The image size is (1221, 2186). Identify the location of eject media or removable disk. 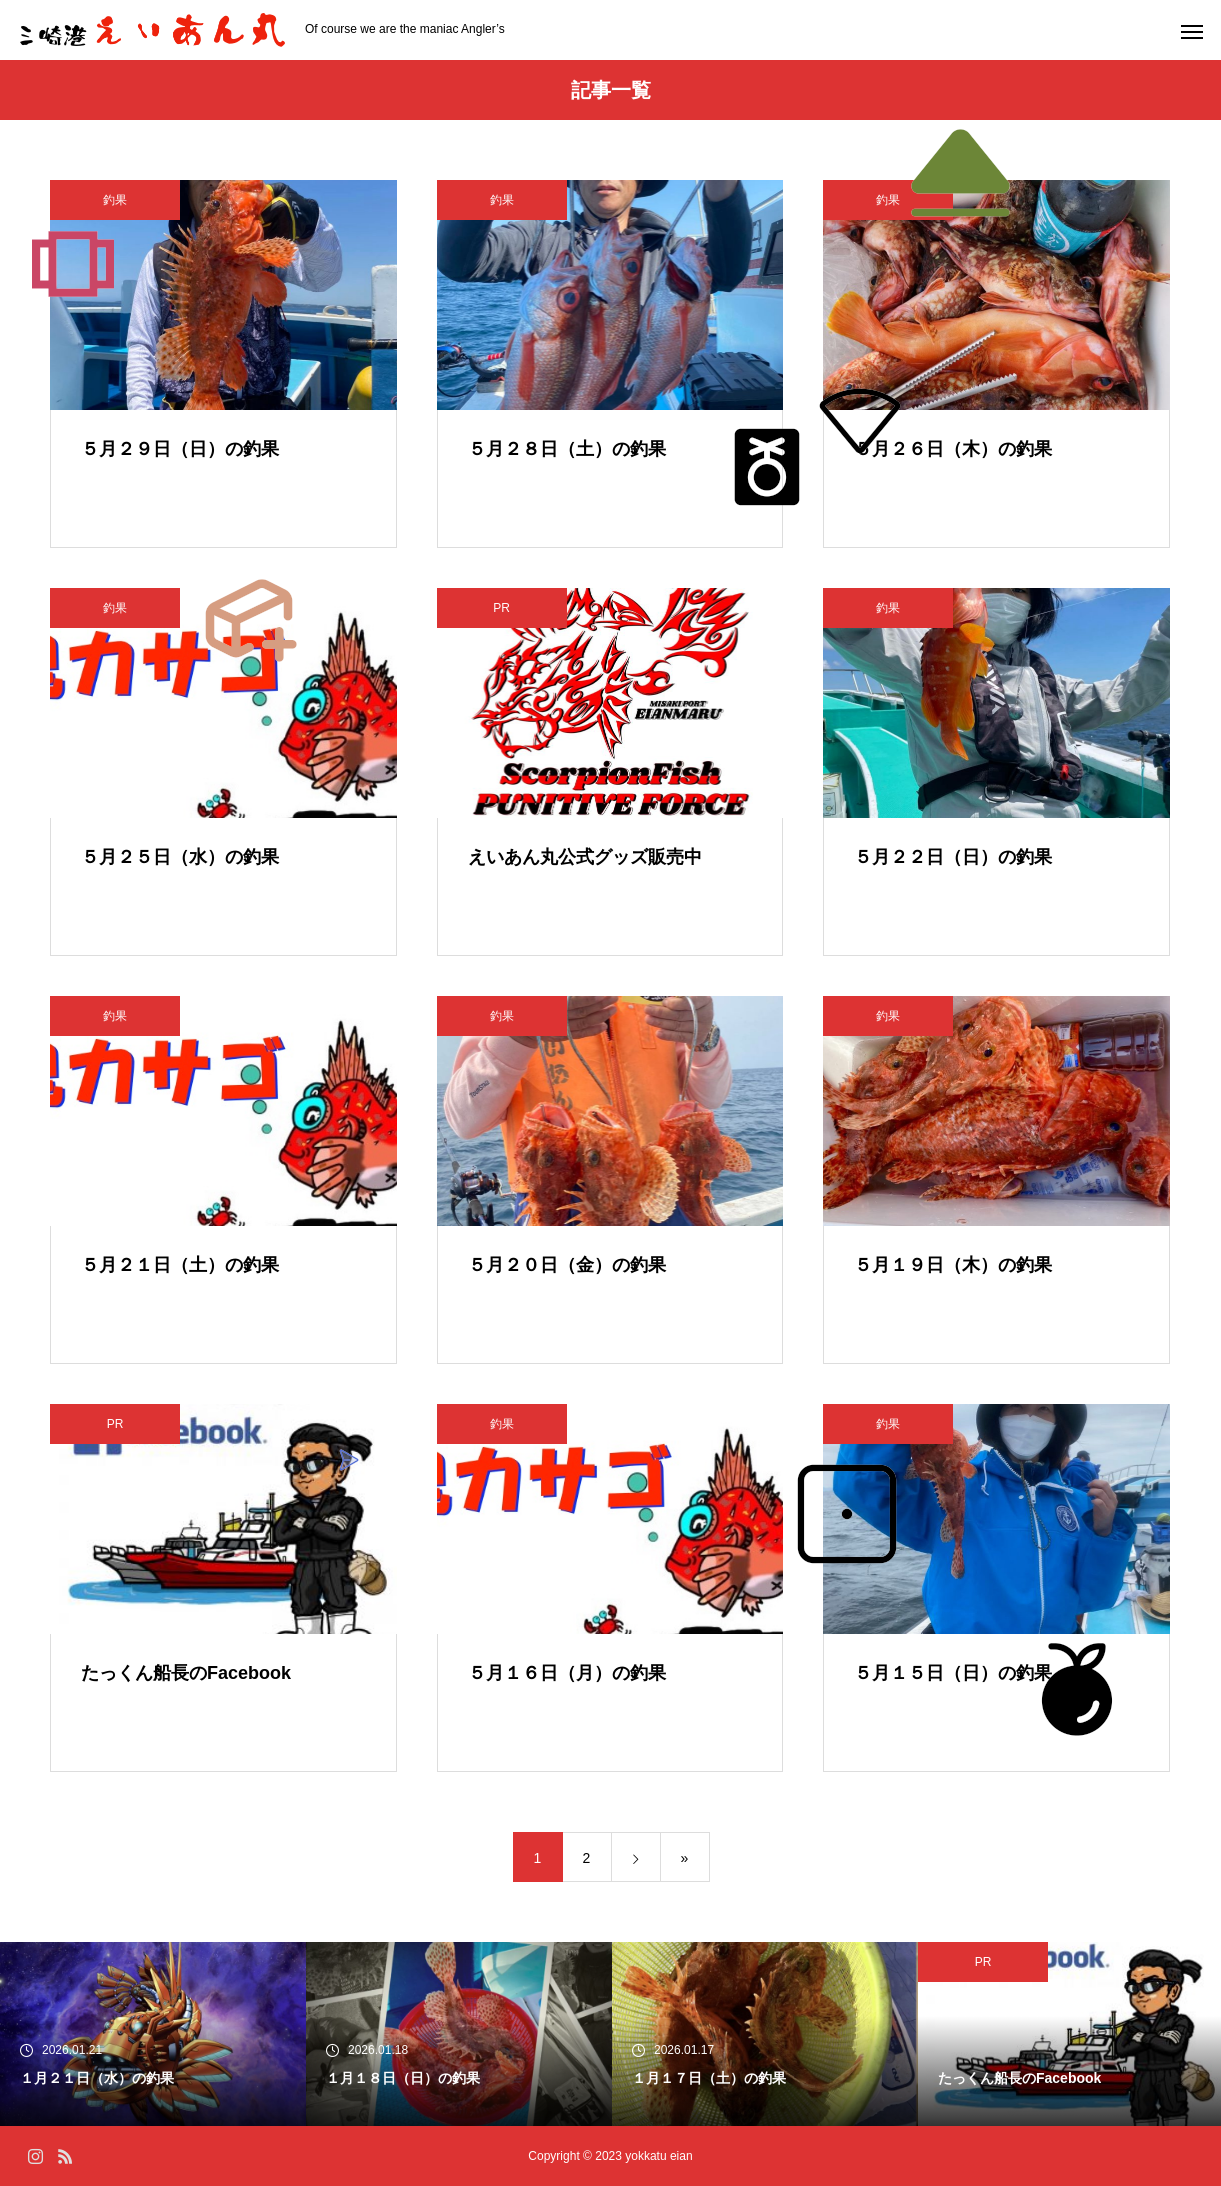
(960, 178).